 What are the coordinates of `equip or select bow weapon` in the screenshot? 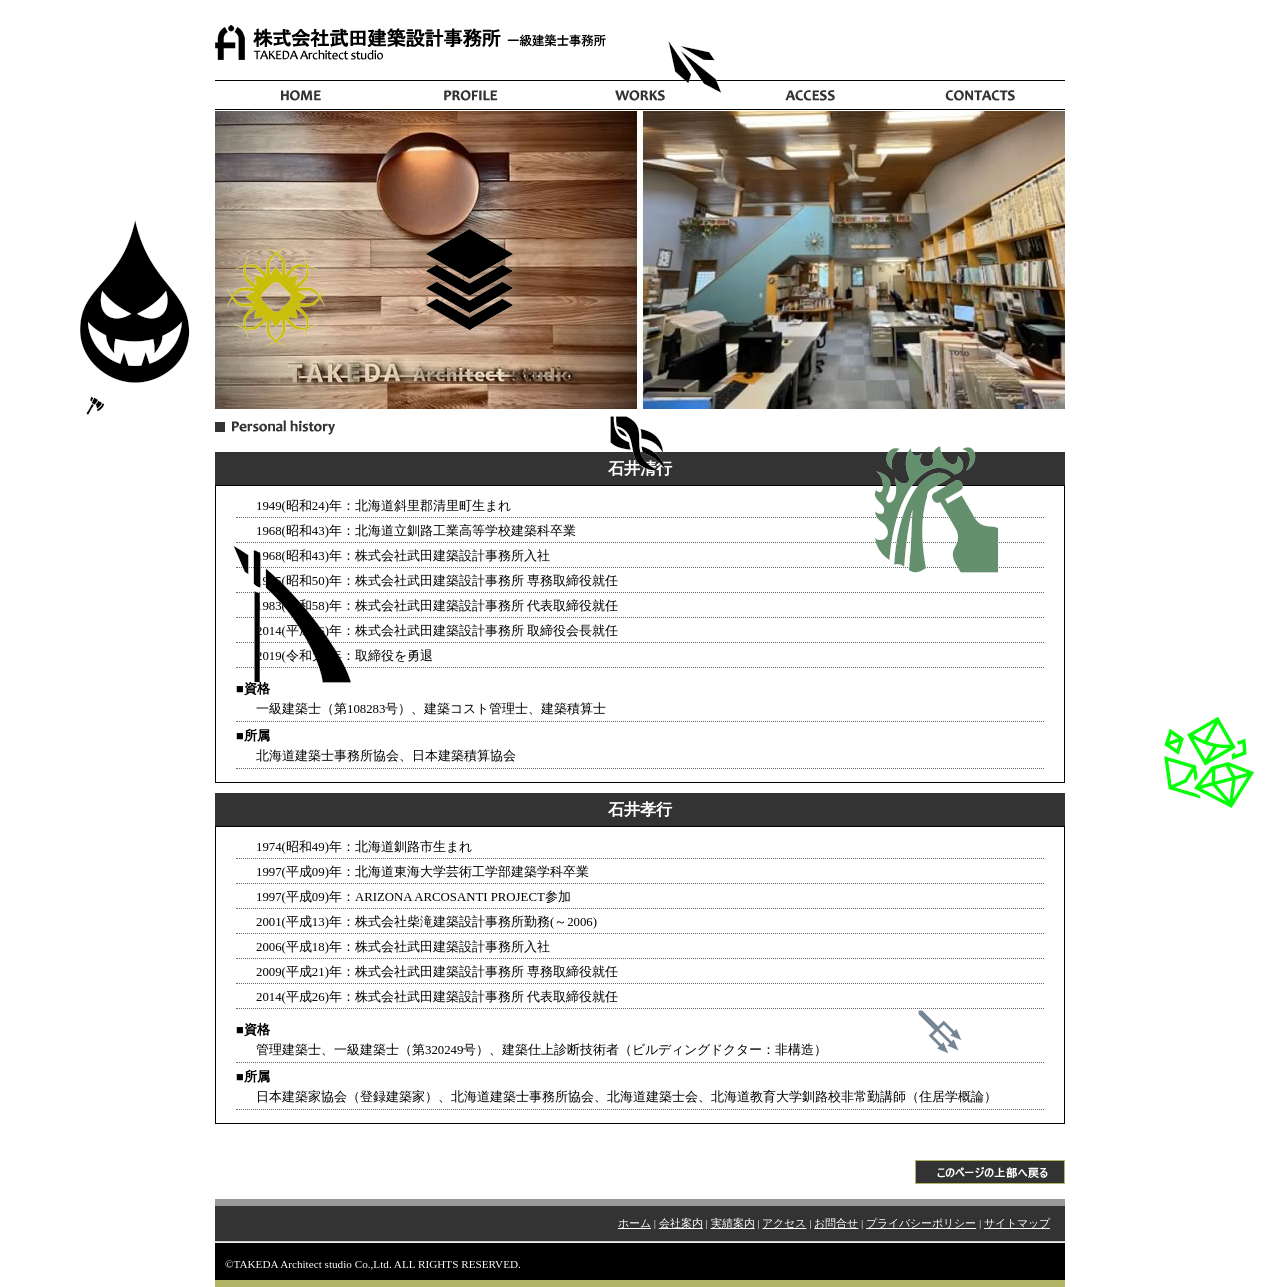 It's located at (276, 612).